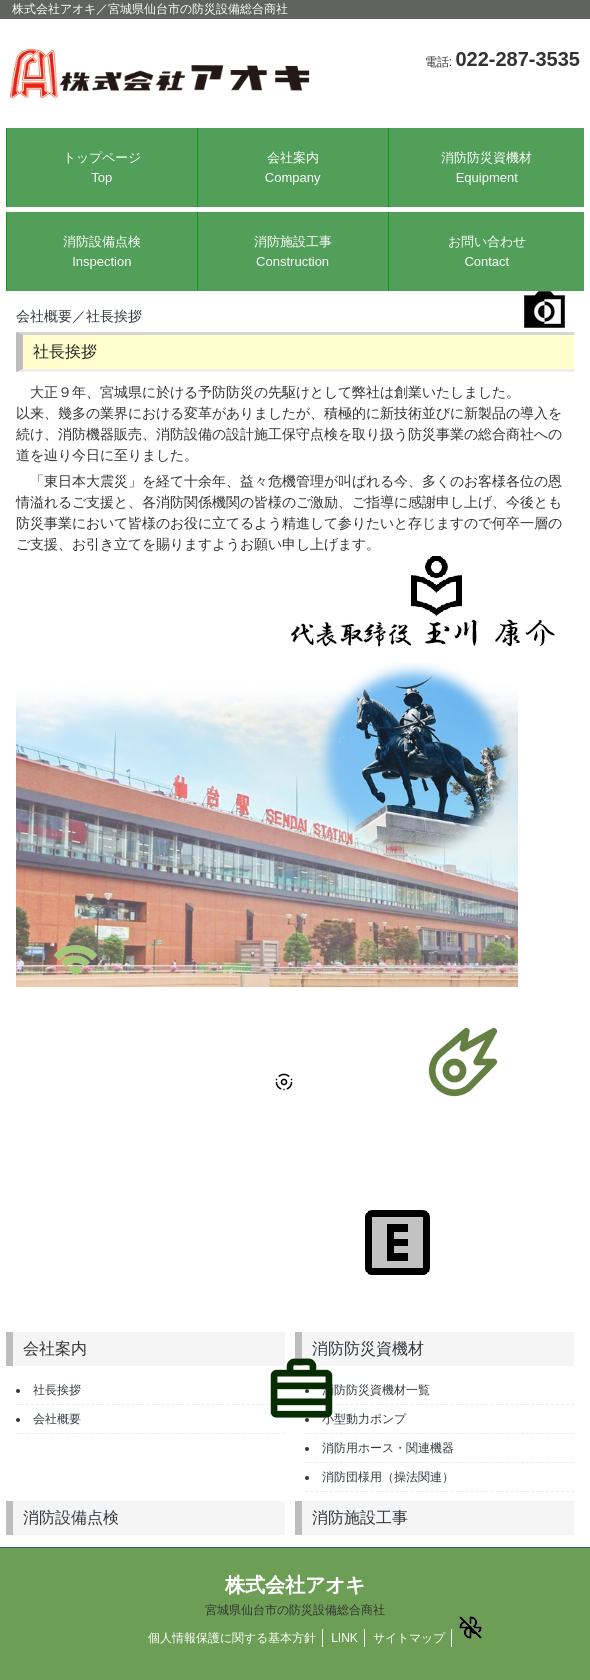 Image resolution: width=590 pixels, height=1680 pixels. What do you see at coordinates (544, 309) in the screenshot?
I see `apply black and white filter to photo` at bounding box center [544, 309].